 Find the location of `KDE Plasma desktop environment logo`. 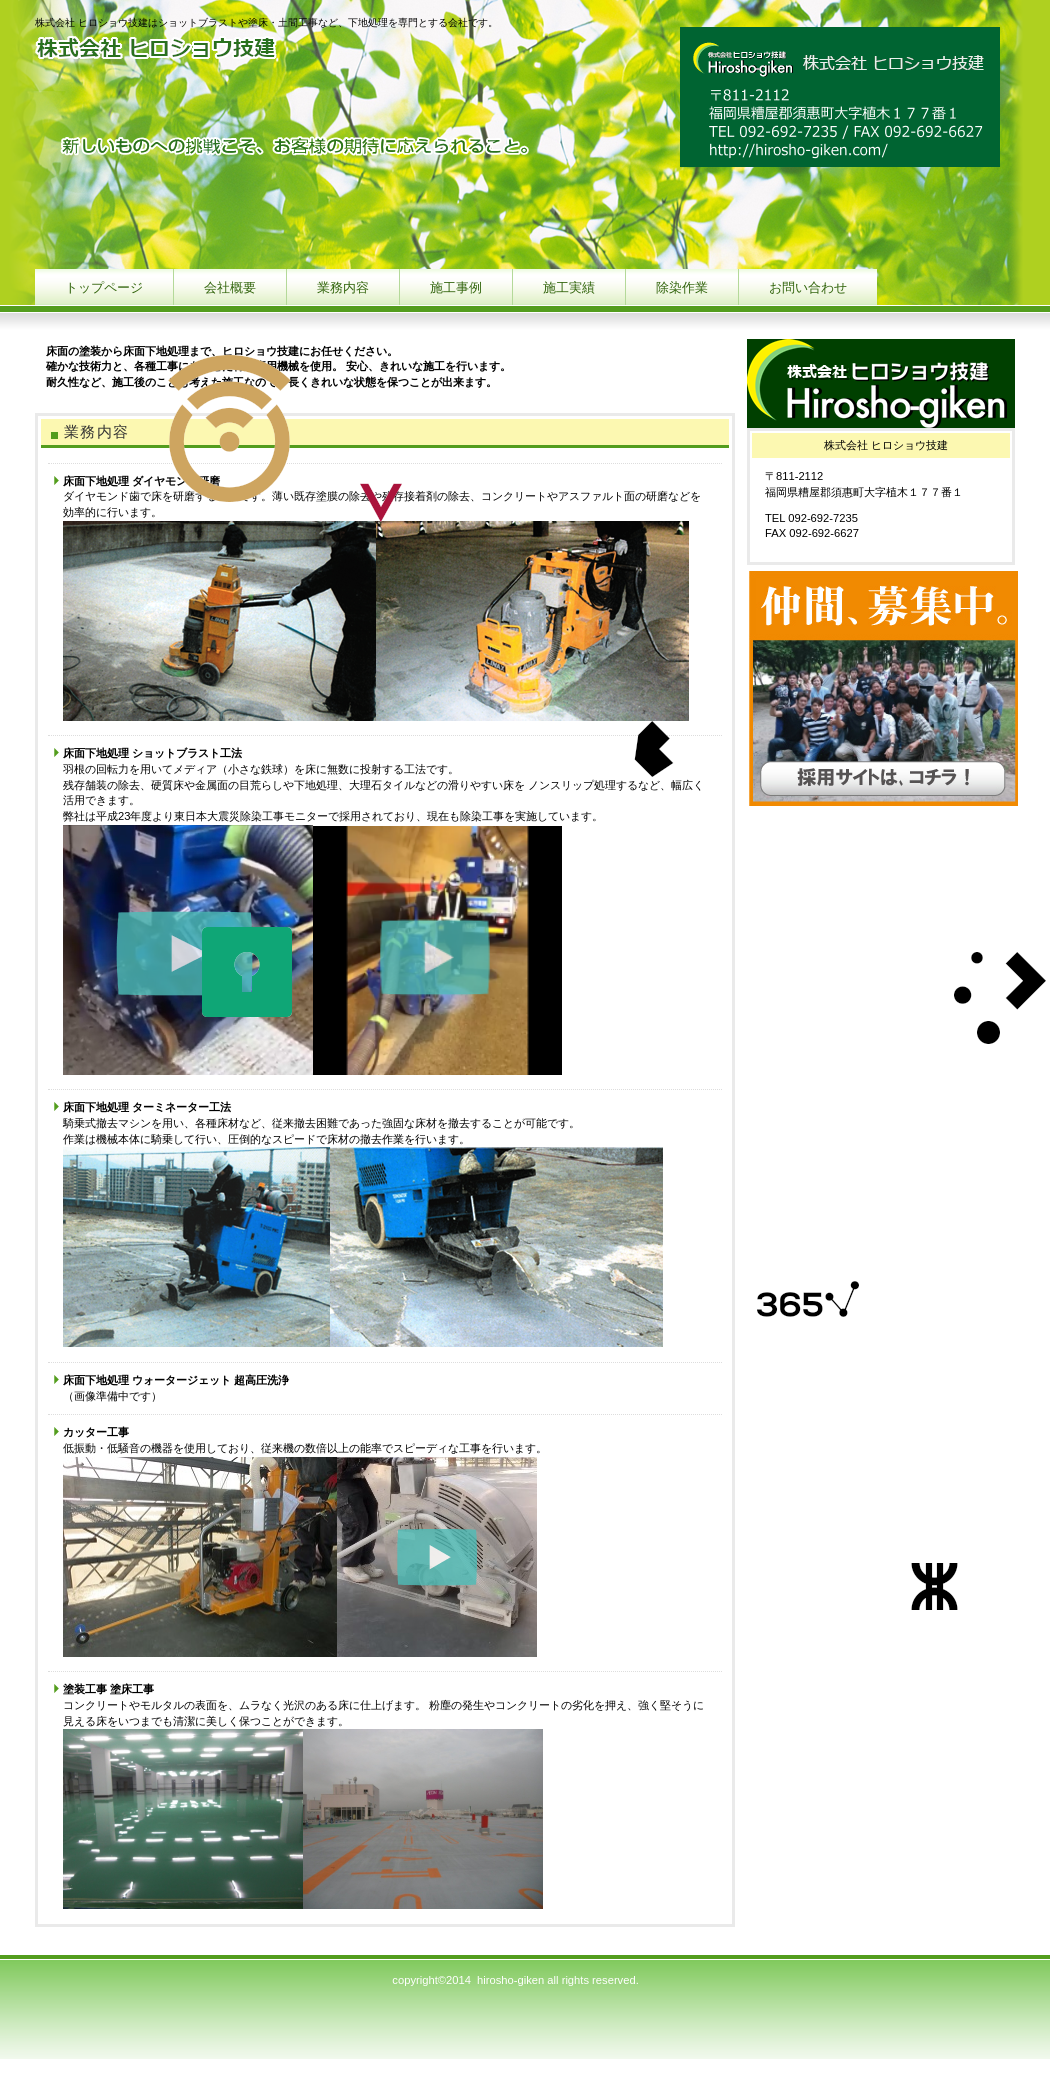

KDE Plasma desktop environment logo is located at coordinates (1000, 998).